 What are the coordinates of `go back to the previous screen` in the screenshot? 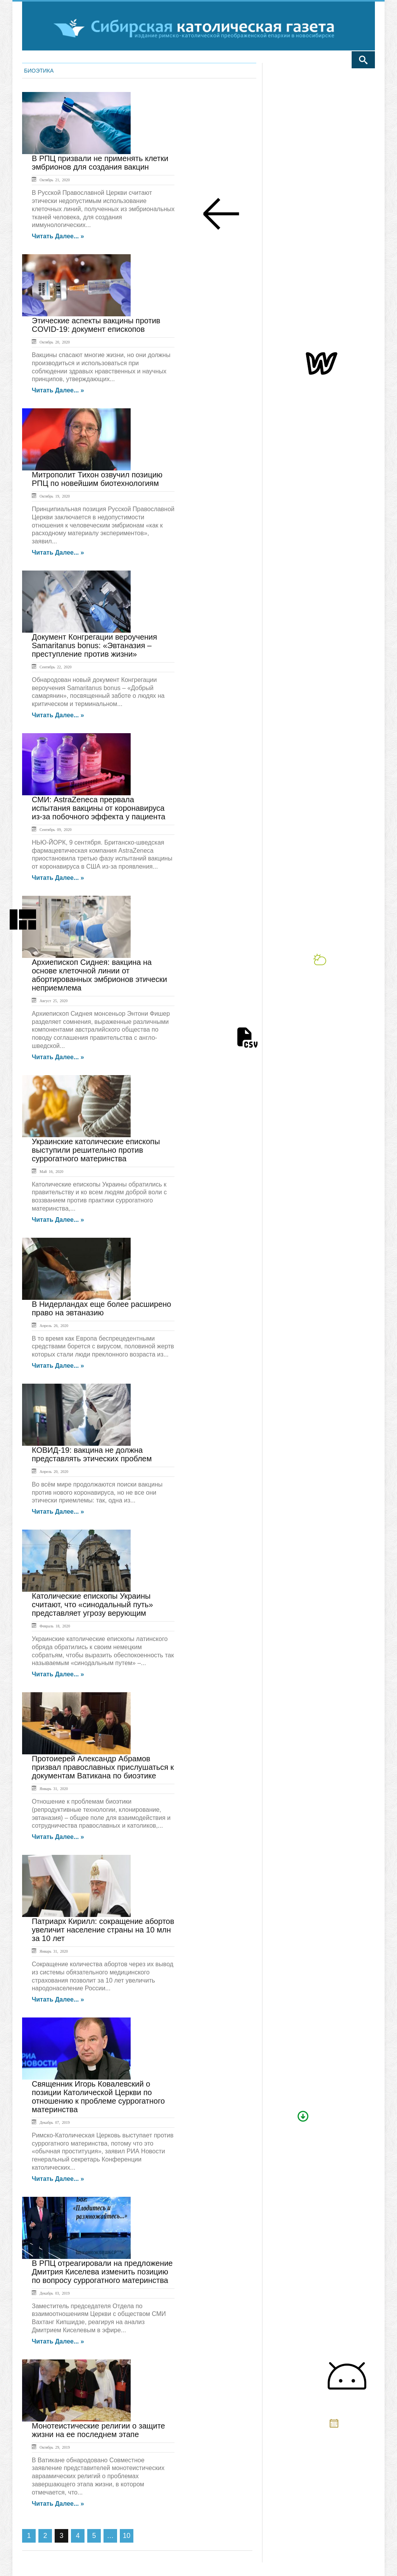 It's located at (221, 212).